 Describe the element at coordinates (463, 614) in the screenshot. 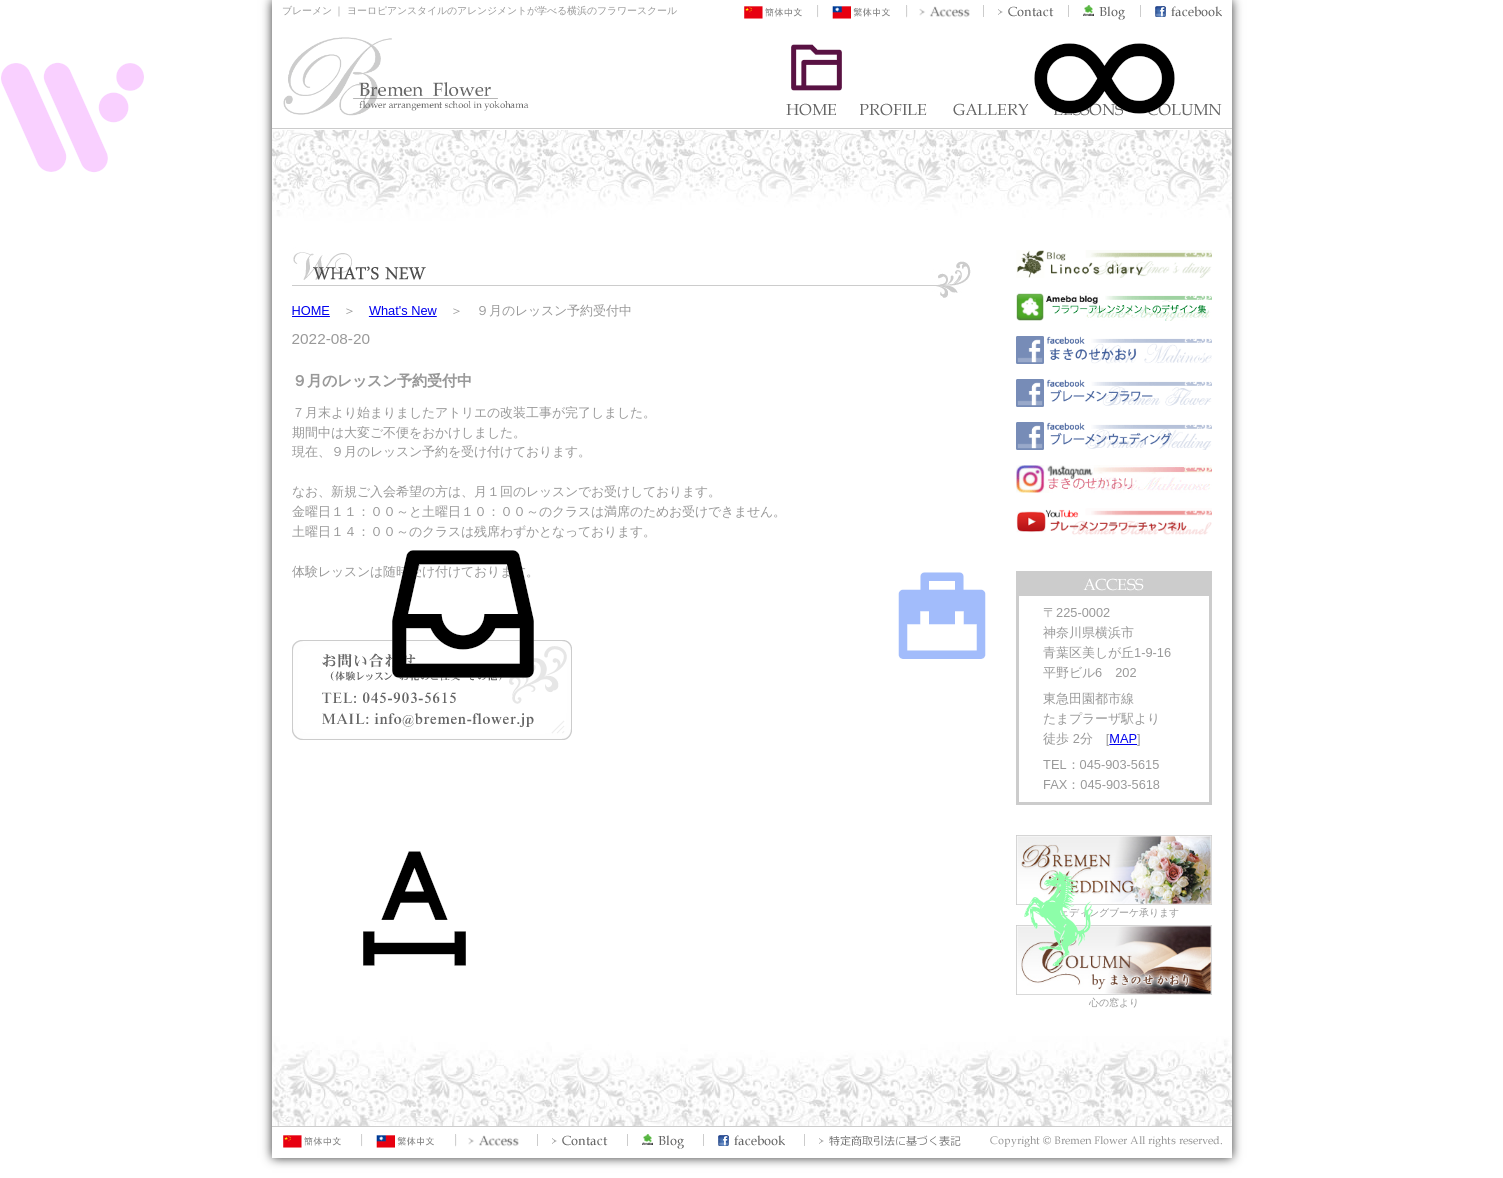

I see `view your inbox` at that location.